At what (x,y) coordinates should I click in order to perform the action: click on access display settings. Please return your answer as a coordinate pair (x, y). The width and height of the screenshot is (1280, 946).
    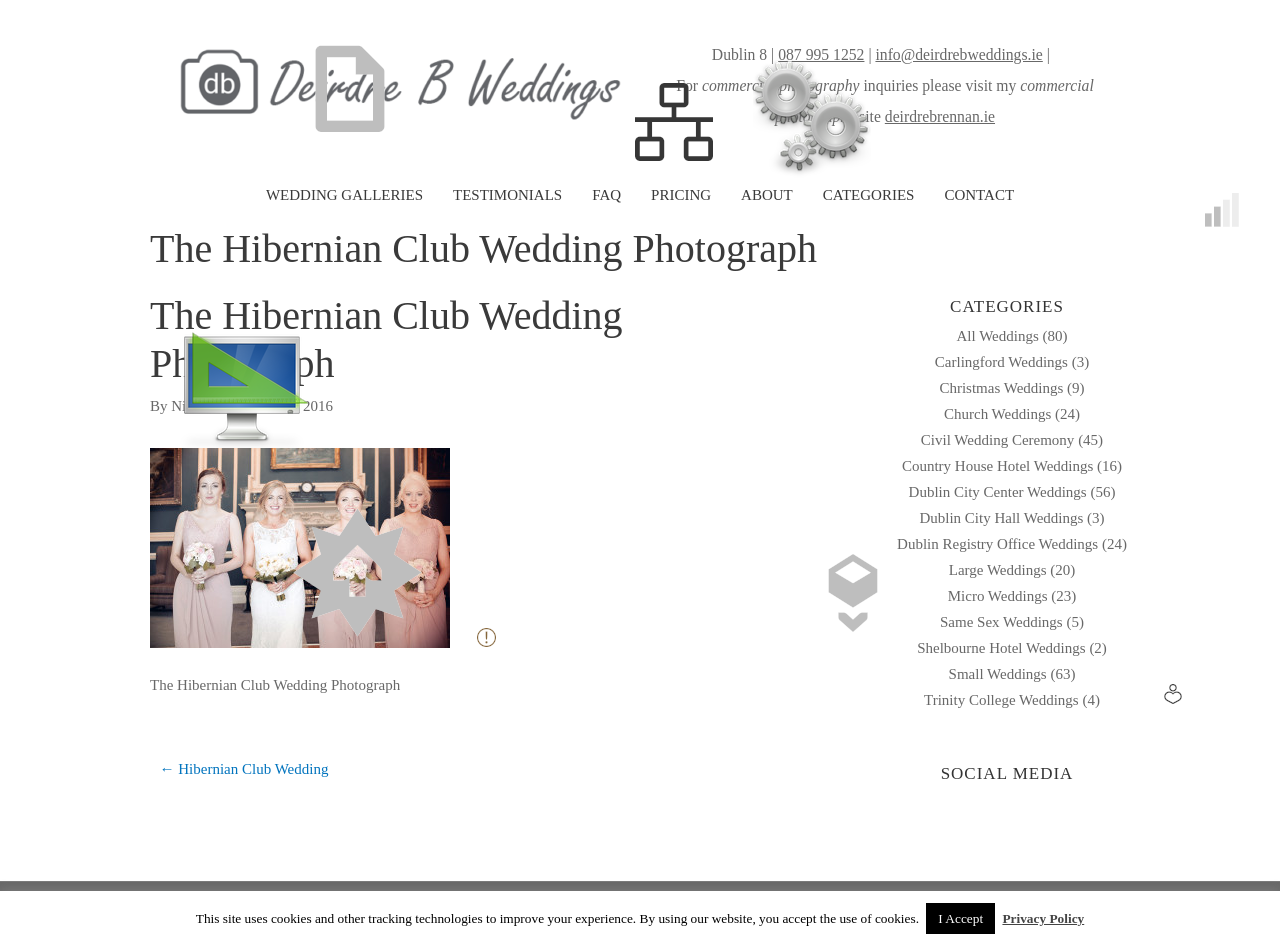
    Looking at the image, I should click on (244, 387).